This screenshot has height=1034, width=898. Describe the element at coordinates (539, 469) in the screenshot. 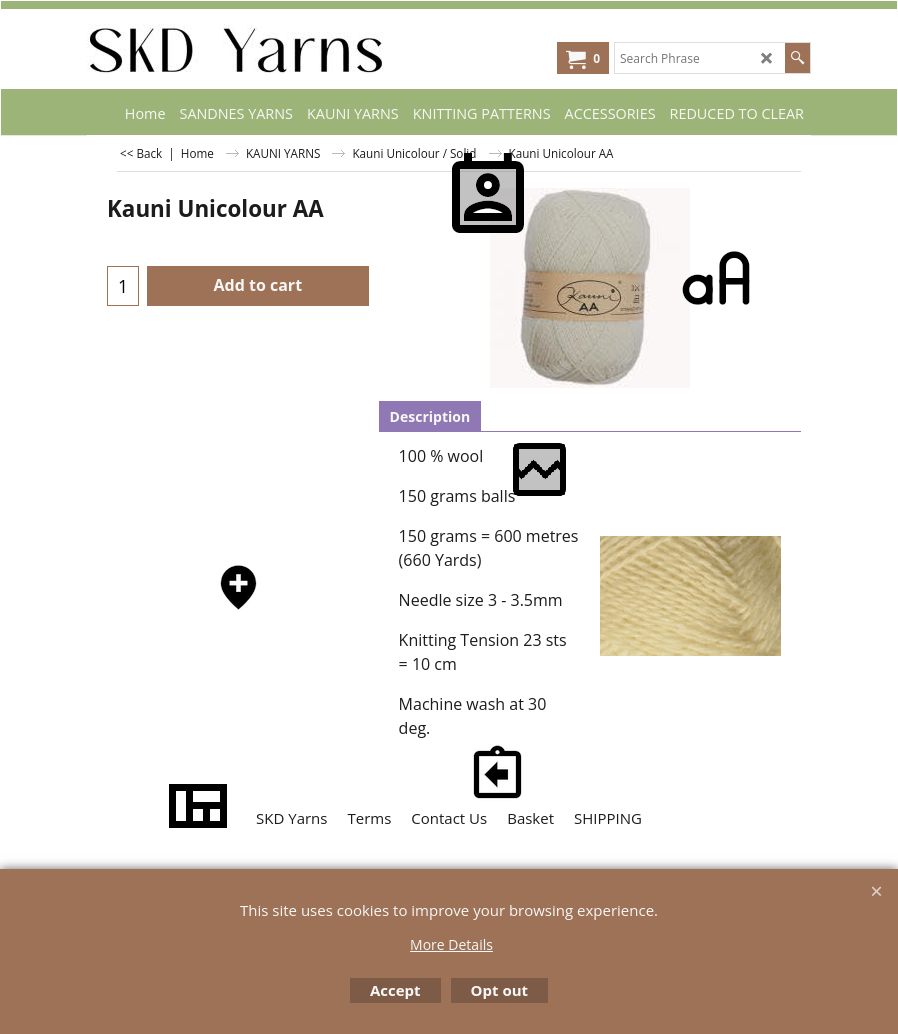

I see `indicates an image failed to load` at that location.